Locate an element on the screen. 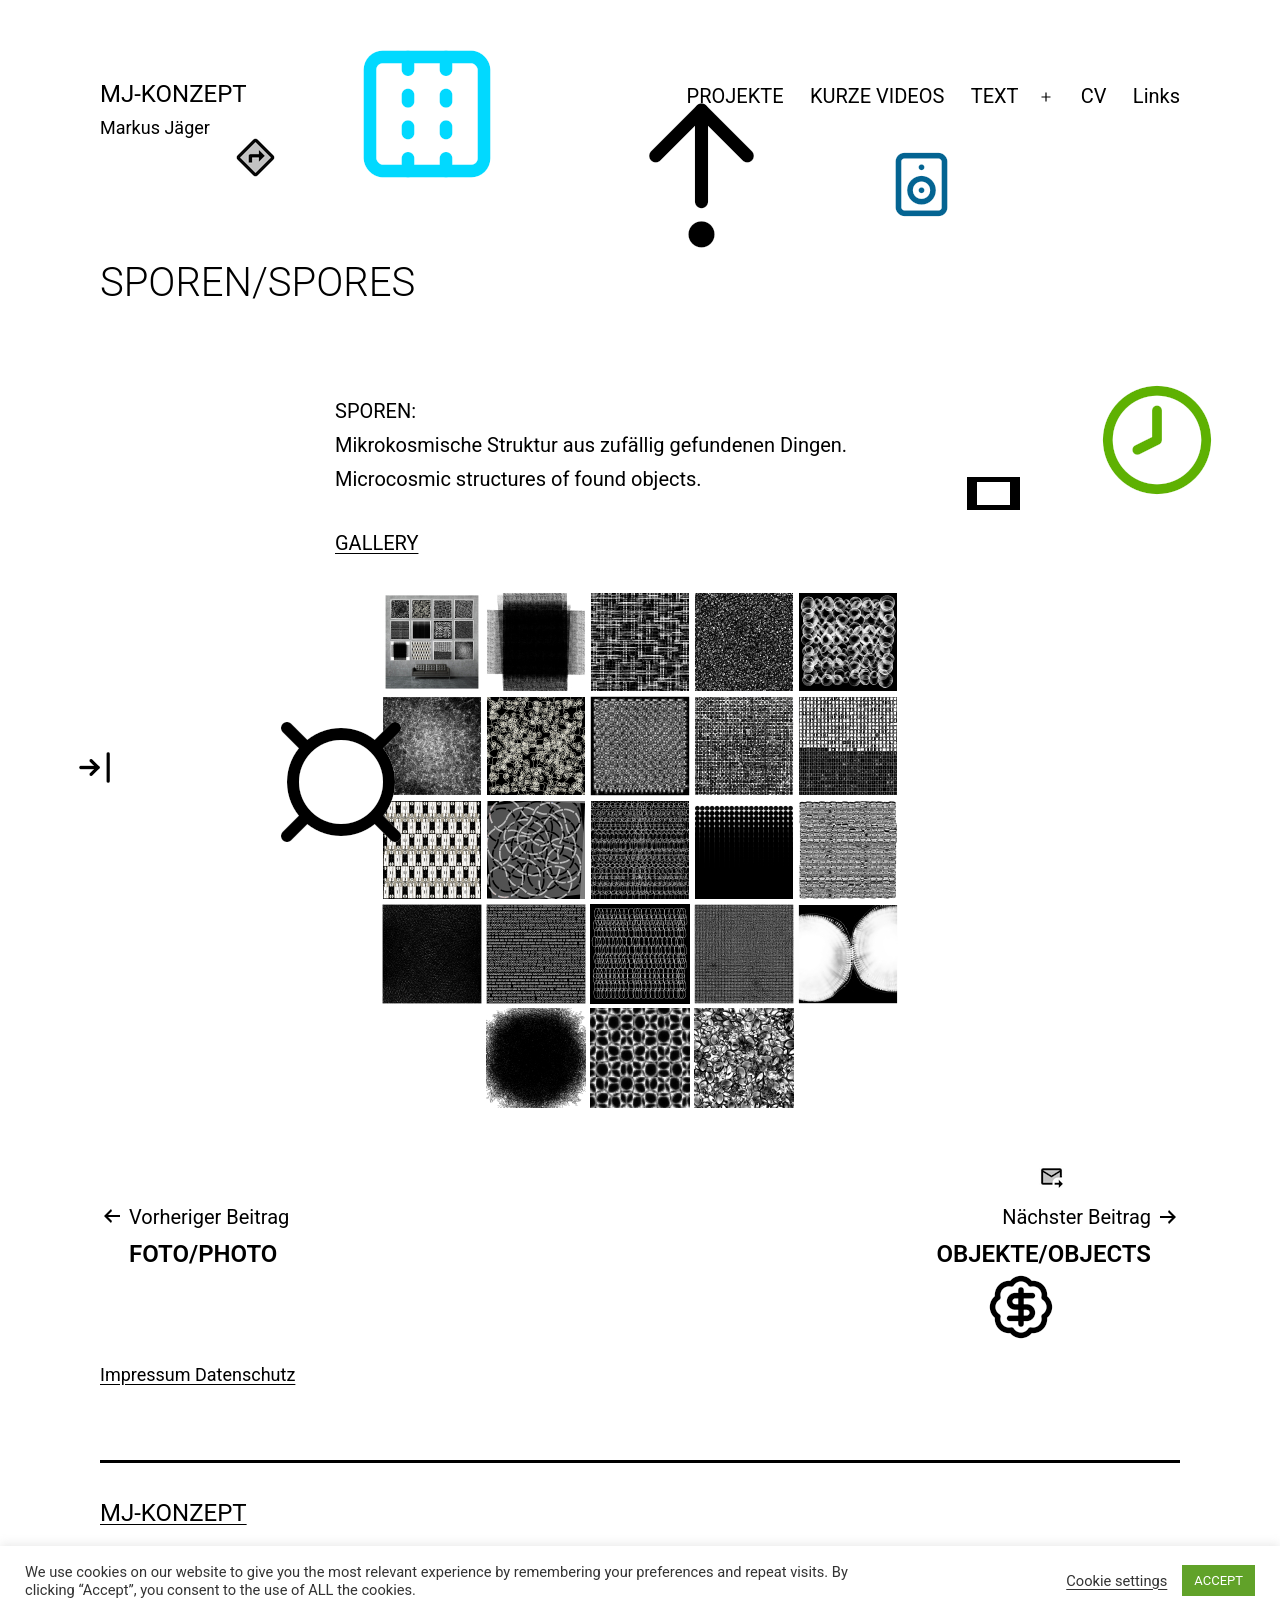  adjust audio output settings is located at coordinates (921, 184).